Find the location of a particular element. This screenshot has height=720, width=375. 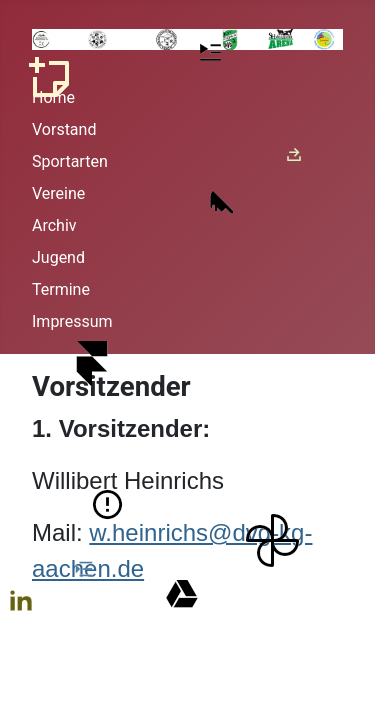

indicates a warning or error state is located at coordinates (107, 504).